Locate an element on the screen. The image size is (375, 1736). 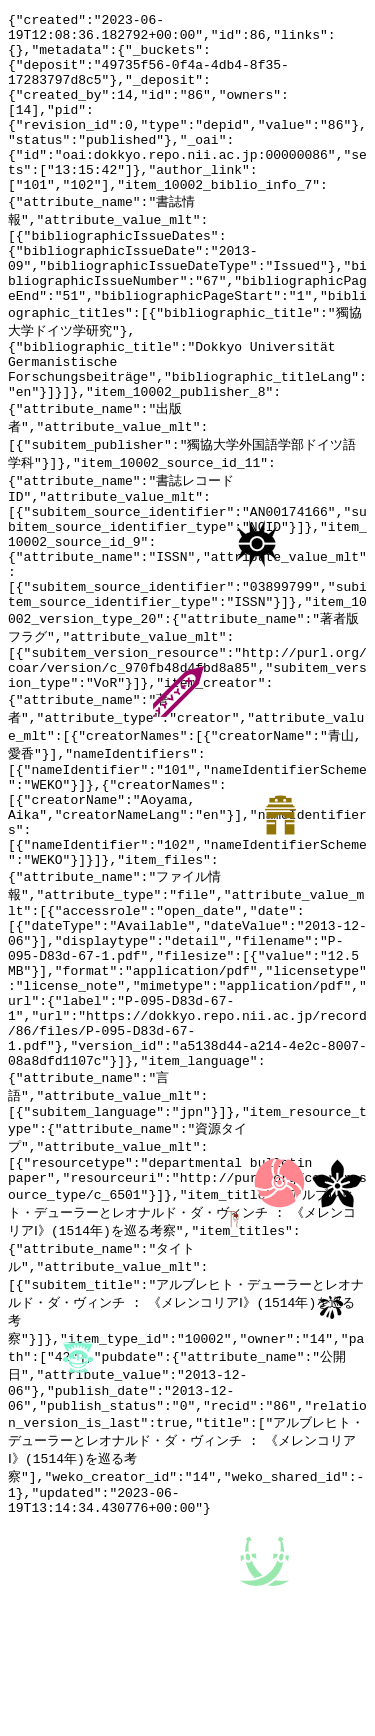
indicates a splash effect or liquid spill in gameplay is located at coordinates (331, 1307).